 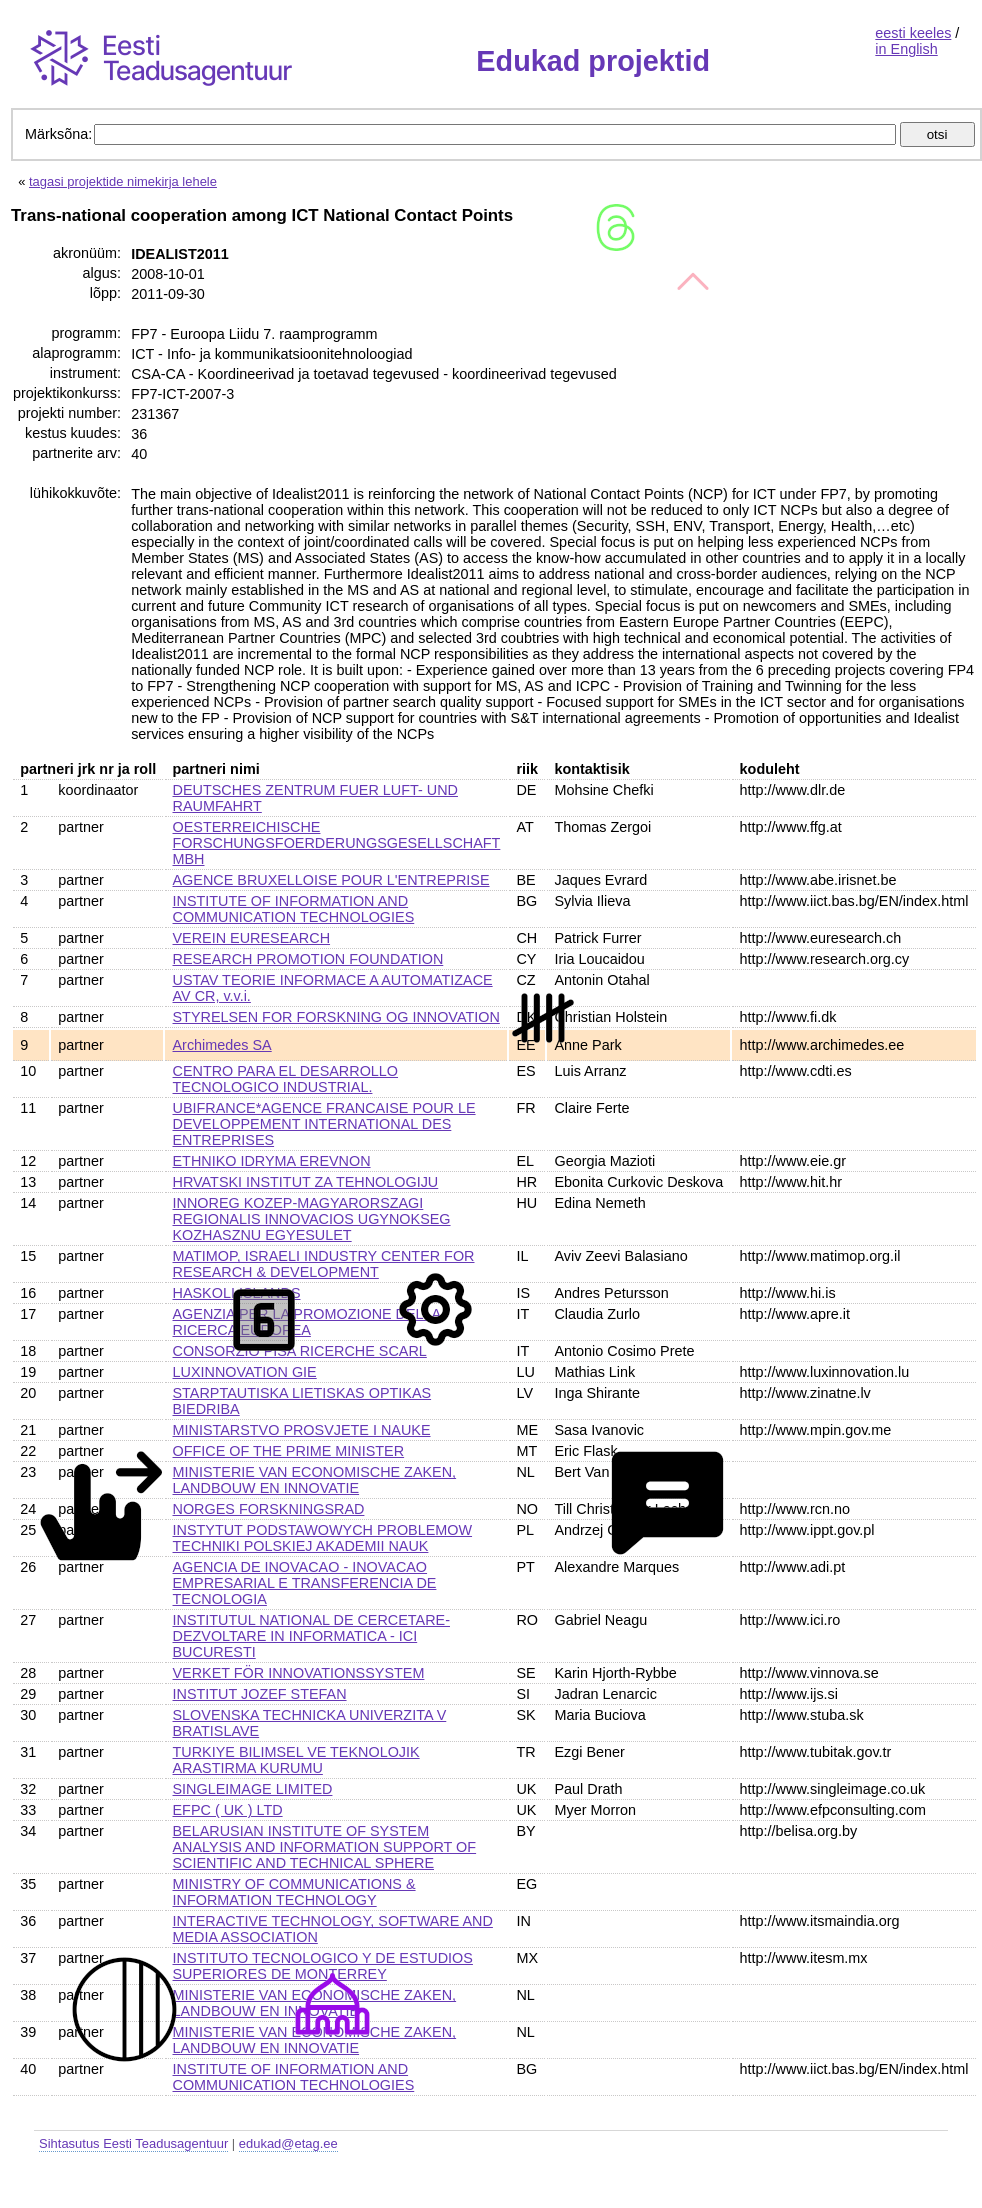 I want to click on open the Threads app, so click(x=616, y=227).